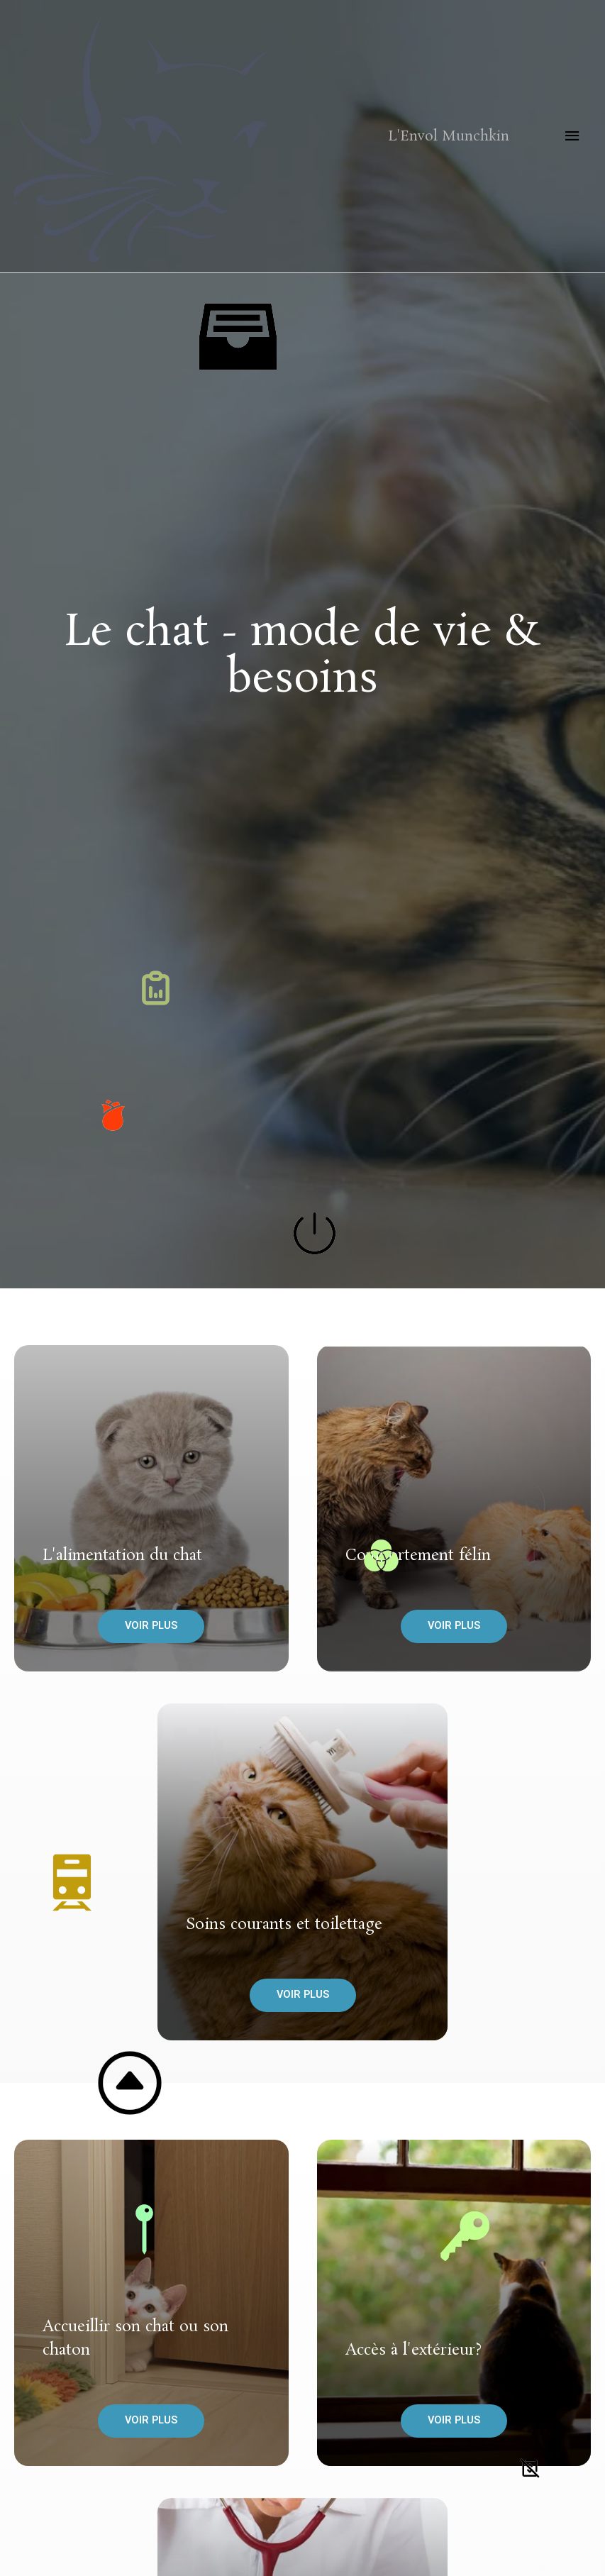  Describe the element at coordinates (130, 2083) in the screenshot. I see `scroll to top of page` at that location.